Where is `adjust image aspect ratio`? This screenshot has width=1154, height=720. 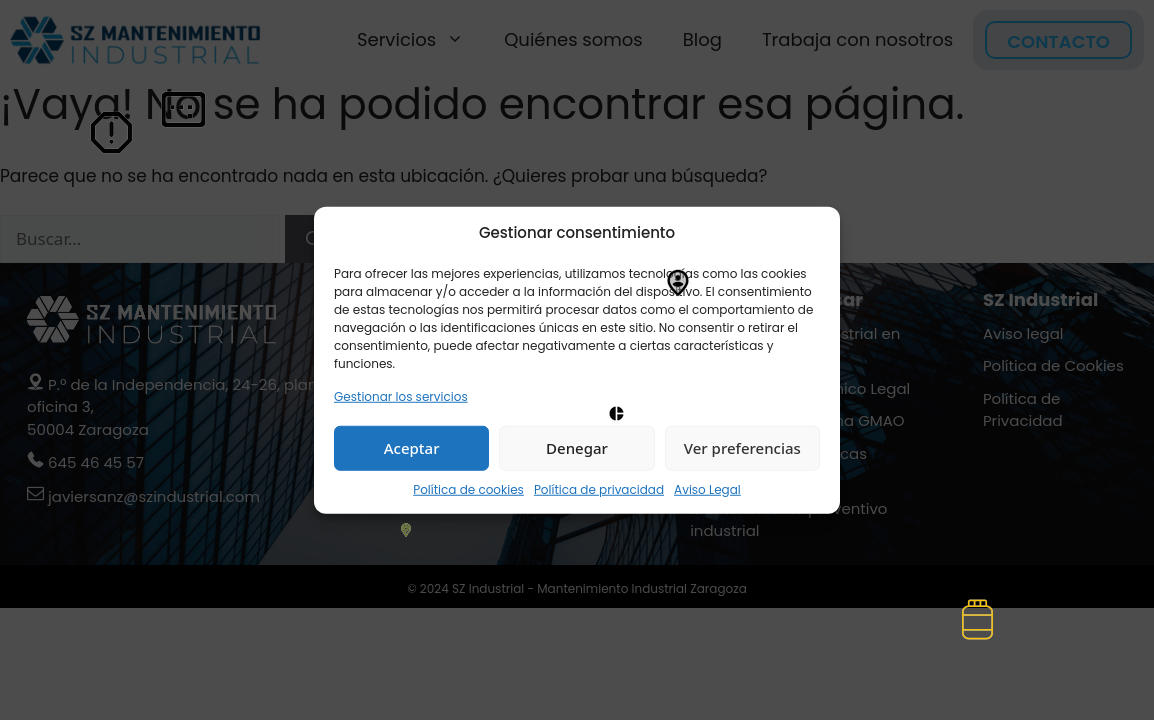 adjust image aspect ratio is located at coordinates (183, 109).